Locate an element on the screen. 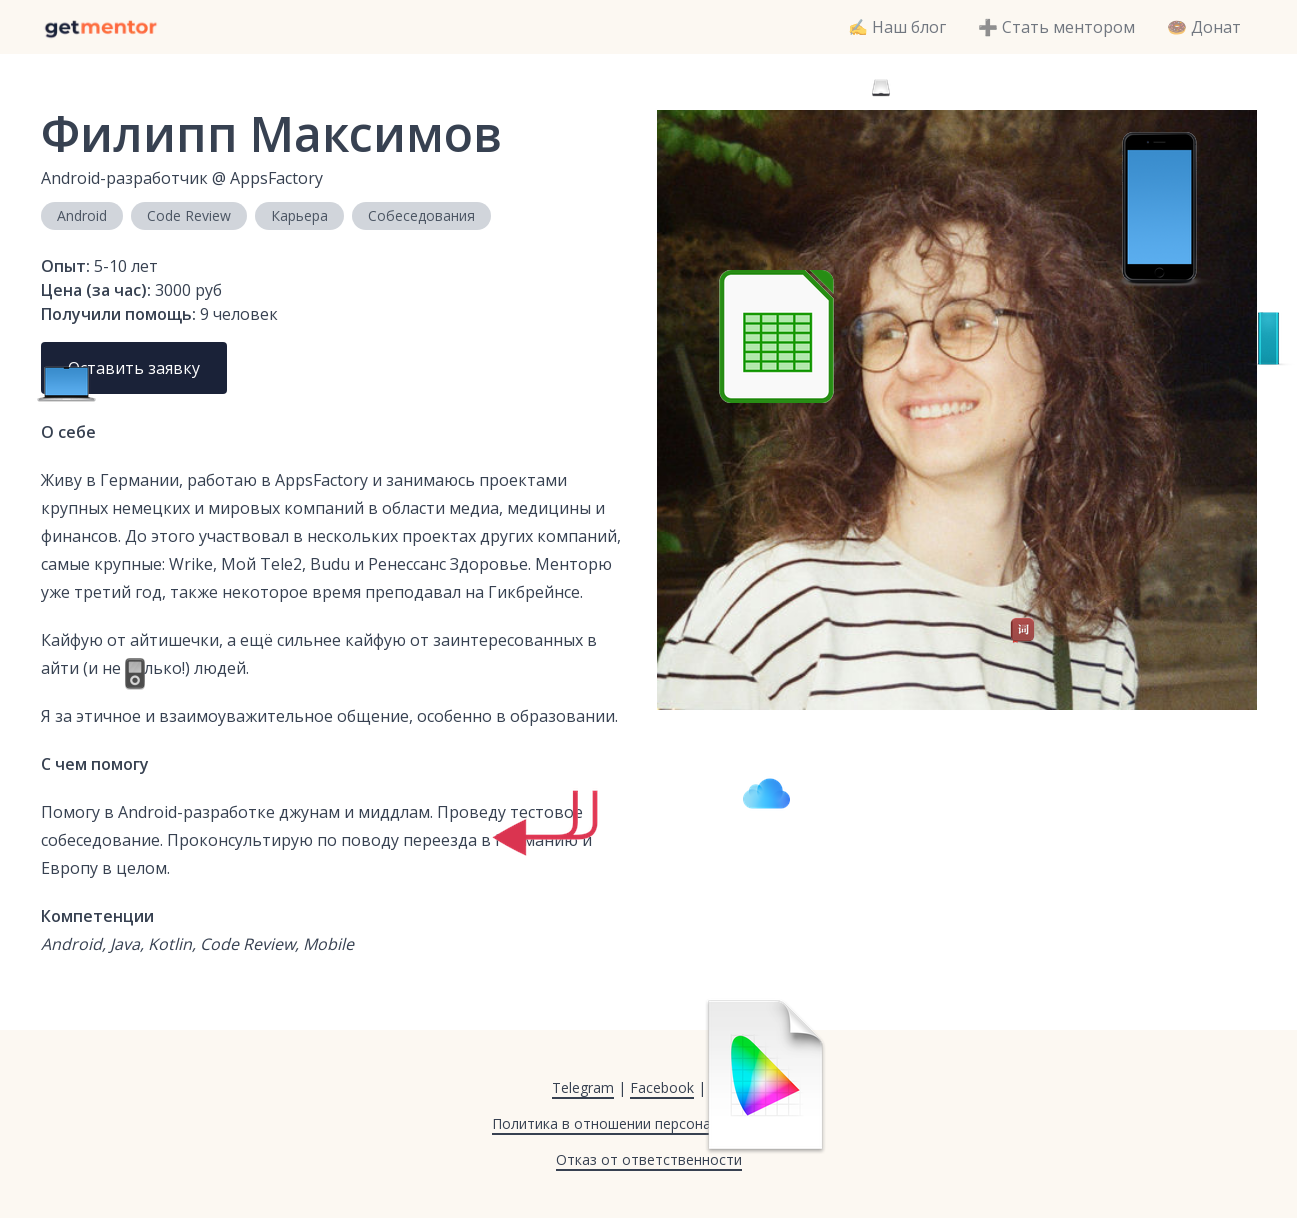 This screenshot has width=1297, height=1218. represents this macbook pro in system settings is located at coordinates (66, 379).